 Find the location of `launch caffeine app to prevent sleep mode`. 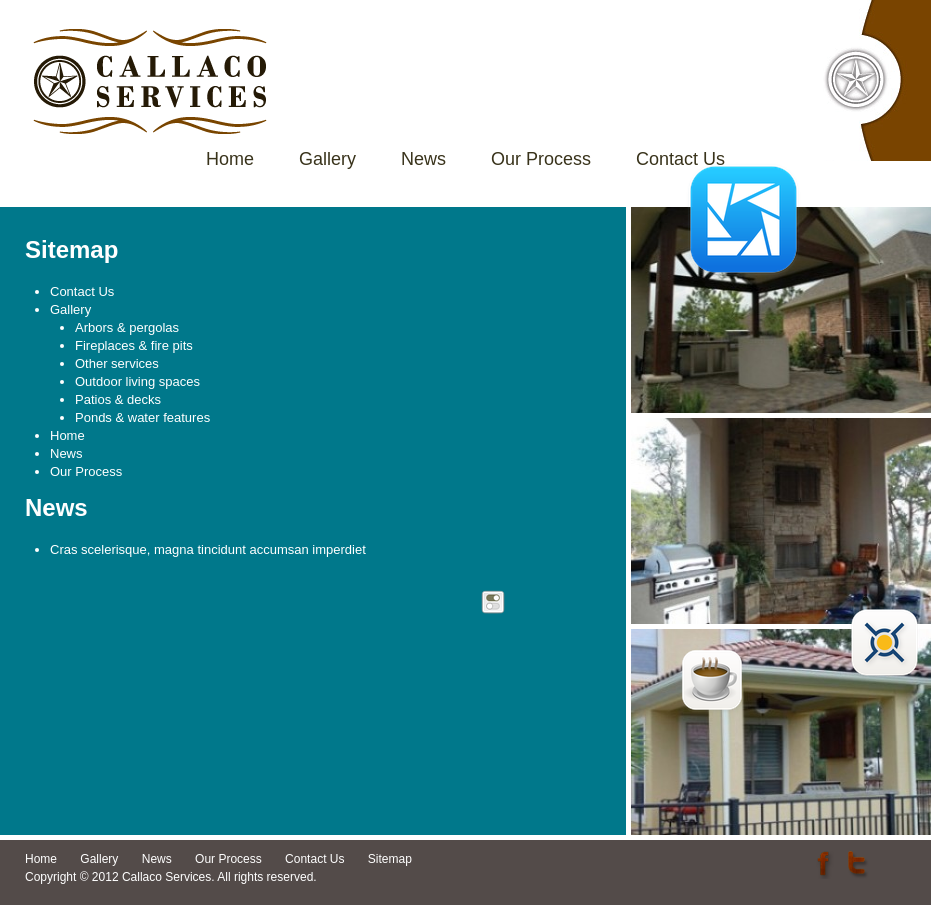

launch caffeine app to prevent sleep mode is located at coordinates (712, 680).